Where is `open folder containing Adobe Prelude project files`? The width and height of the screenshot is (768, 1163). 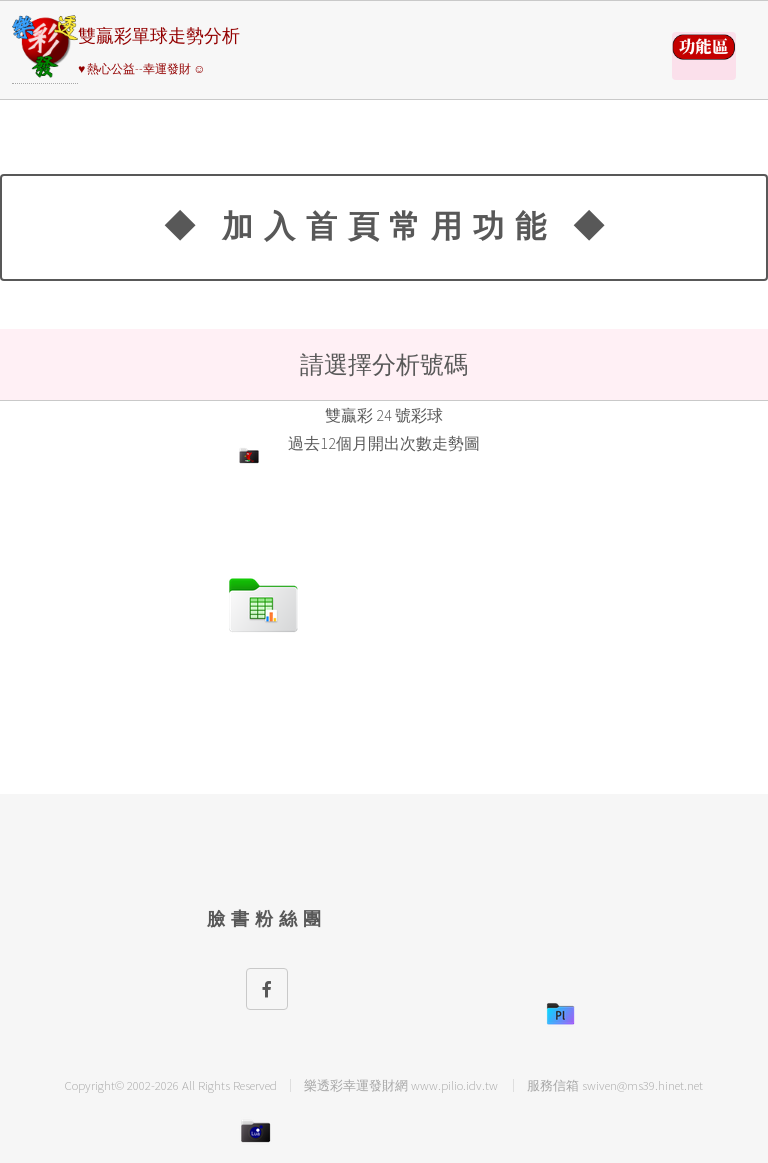
open folder containing Adobe Prelude project files is located at coordinates (560, 1014).